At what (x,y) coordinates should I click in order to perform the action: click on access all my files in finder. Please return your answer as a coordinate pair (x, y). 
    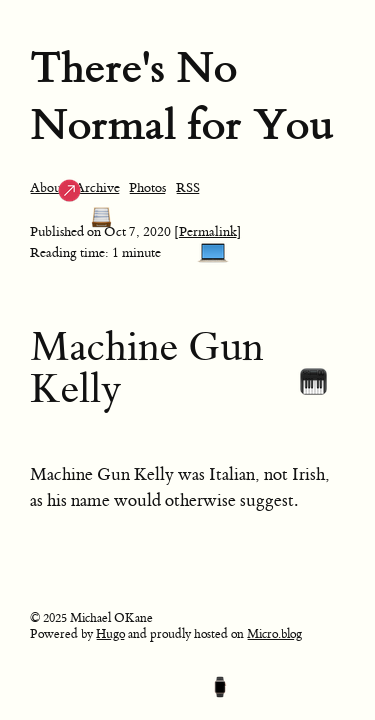
    Looking at the image, I should click on (101, 217).